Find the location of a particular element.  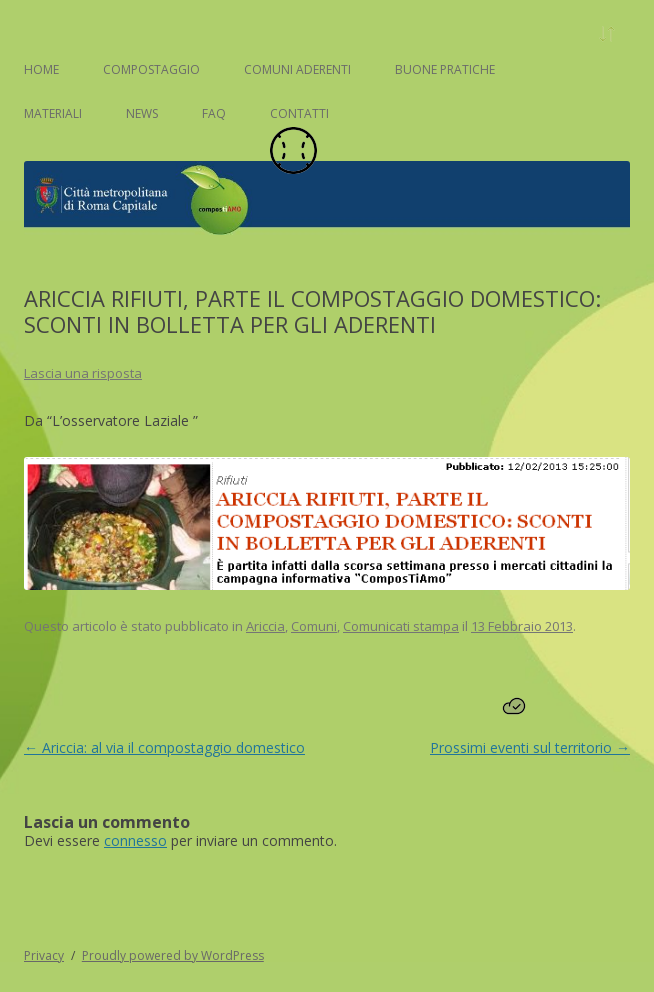

file successfully uploaded to cloud storage is located at coordinates (514, 706).